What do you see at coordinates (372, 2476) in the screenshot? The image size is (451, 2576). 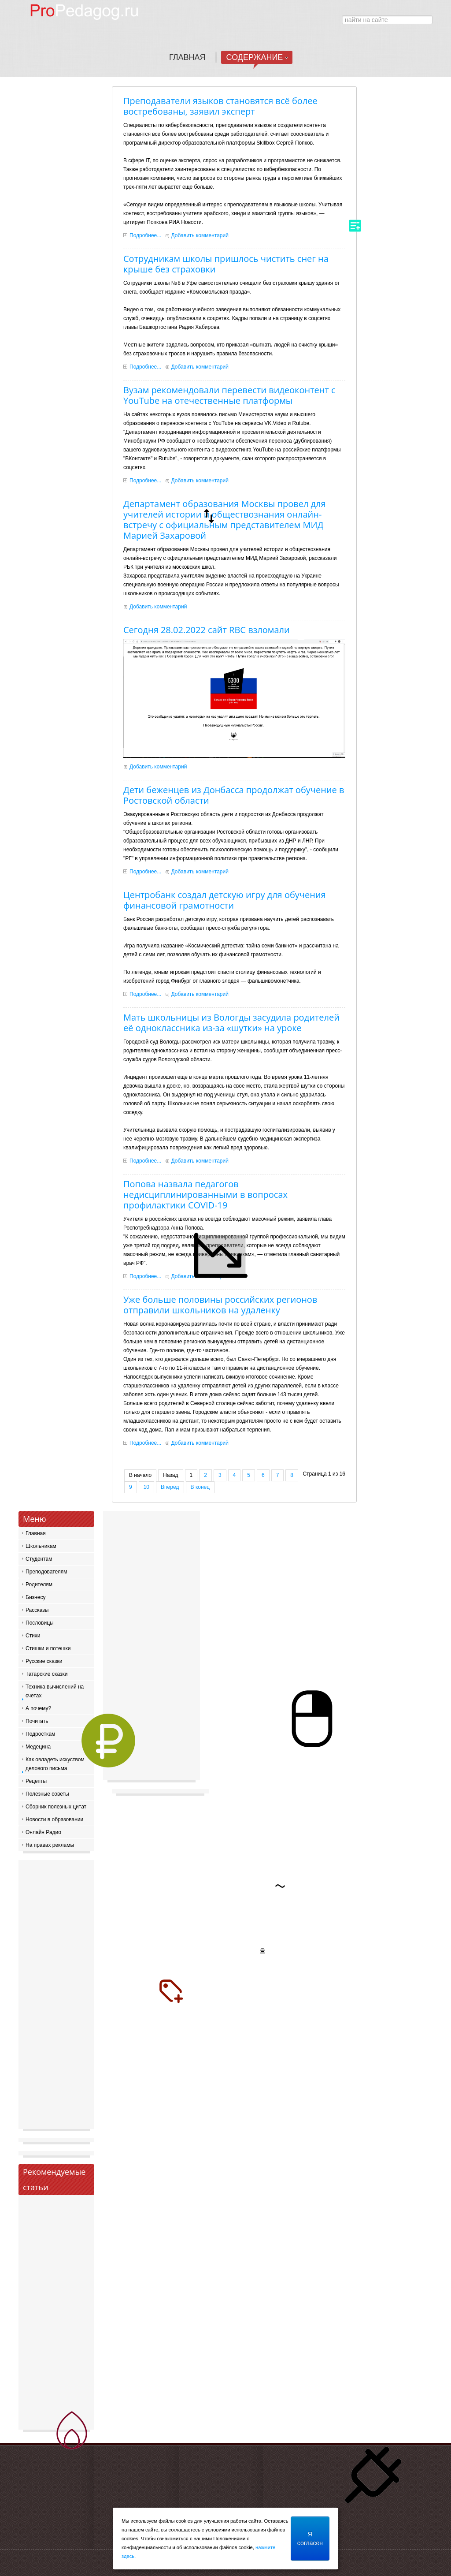 I see `connect to a power source` at bounding box center [372, 2476].